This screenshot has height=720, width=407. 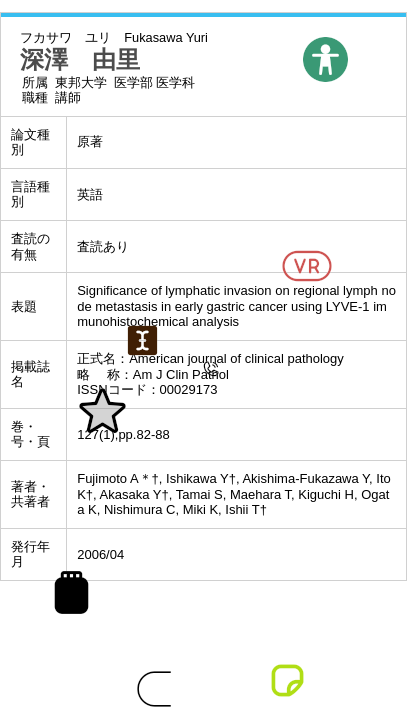 I want to click on access virtual reality mode or settings, so click(x=307, y=266).